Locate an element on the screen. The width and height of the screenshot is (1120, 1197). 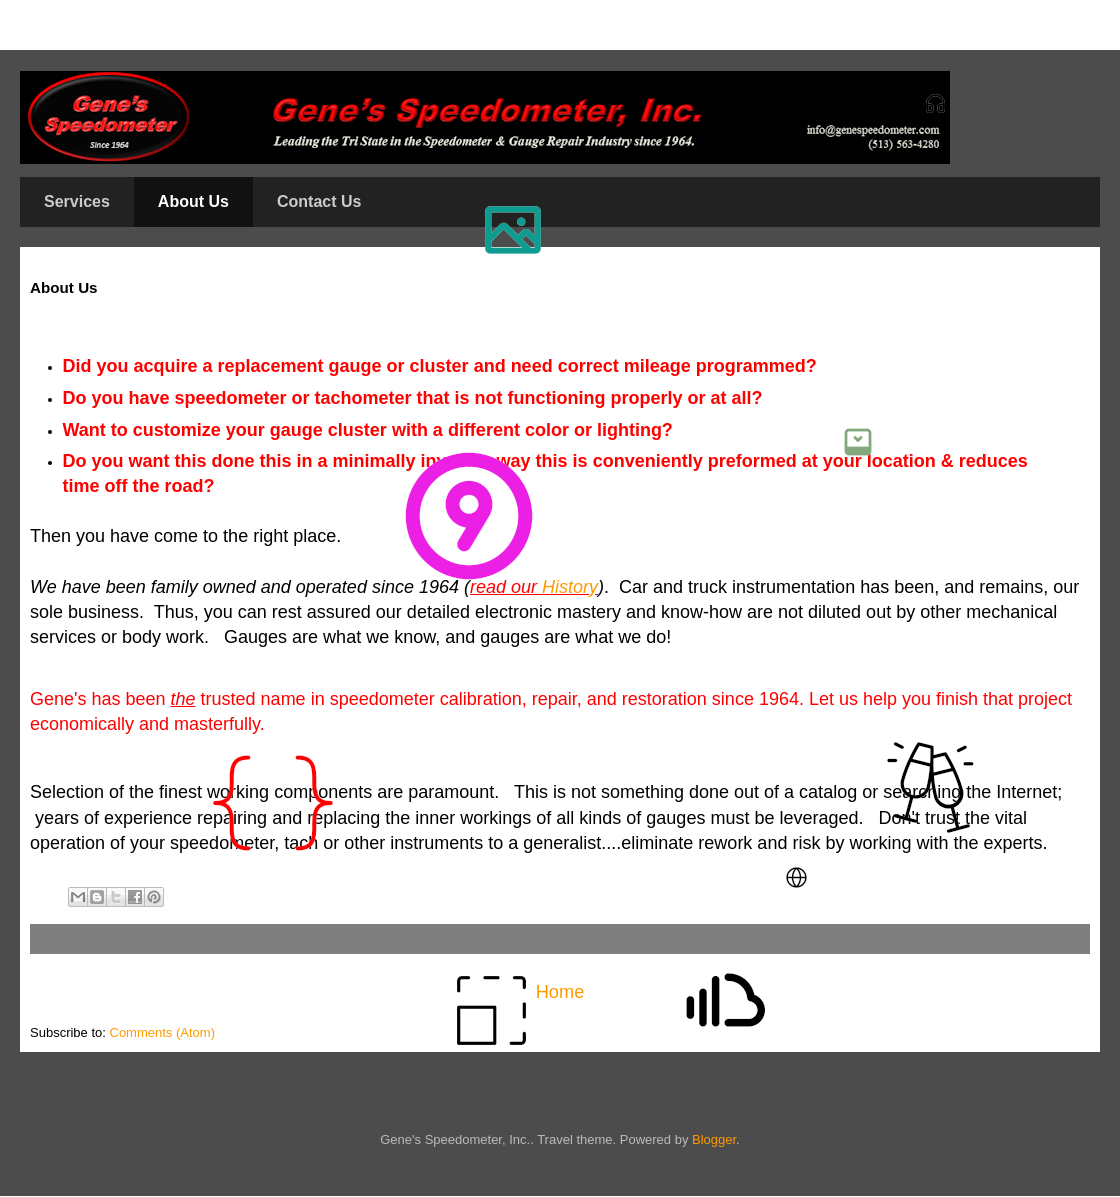
indicates item number nine in a list or sequence is located at coordinates (469, 516).